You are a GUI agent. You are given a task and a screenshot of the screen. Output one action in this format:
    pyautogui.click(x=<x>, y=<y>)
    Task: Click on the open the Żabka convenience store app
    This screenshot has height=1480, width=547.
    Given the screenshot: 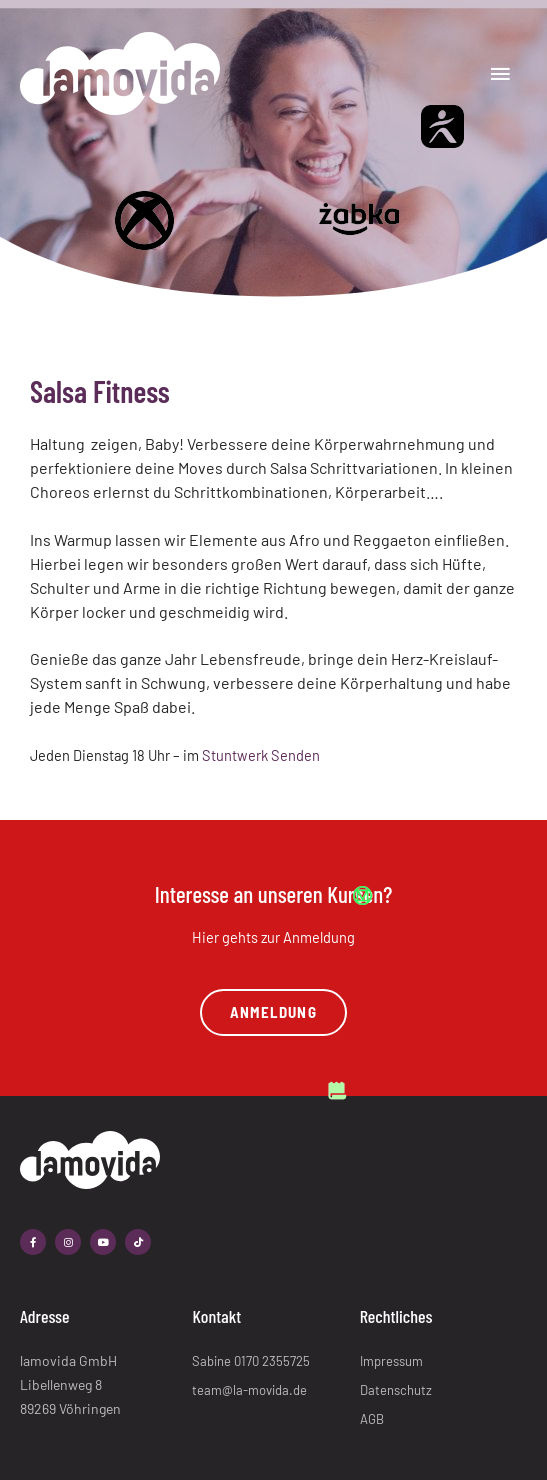 What is the action you would take?
    pyautogui.click(x=359, y=219)
    